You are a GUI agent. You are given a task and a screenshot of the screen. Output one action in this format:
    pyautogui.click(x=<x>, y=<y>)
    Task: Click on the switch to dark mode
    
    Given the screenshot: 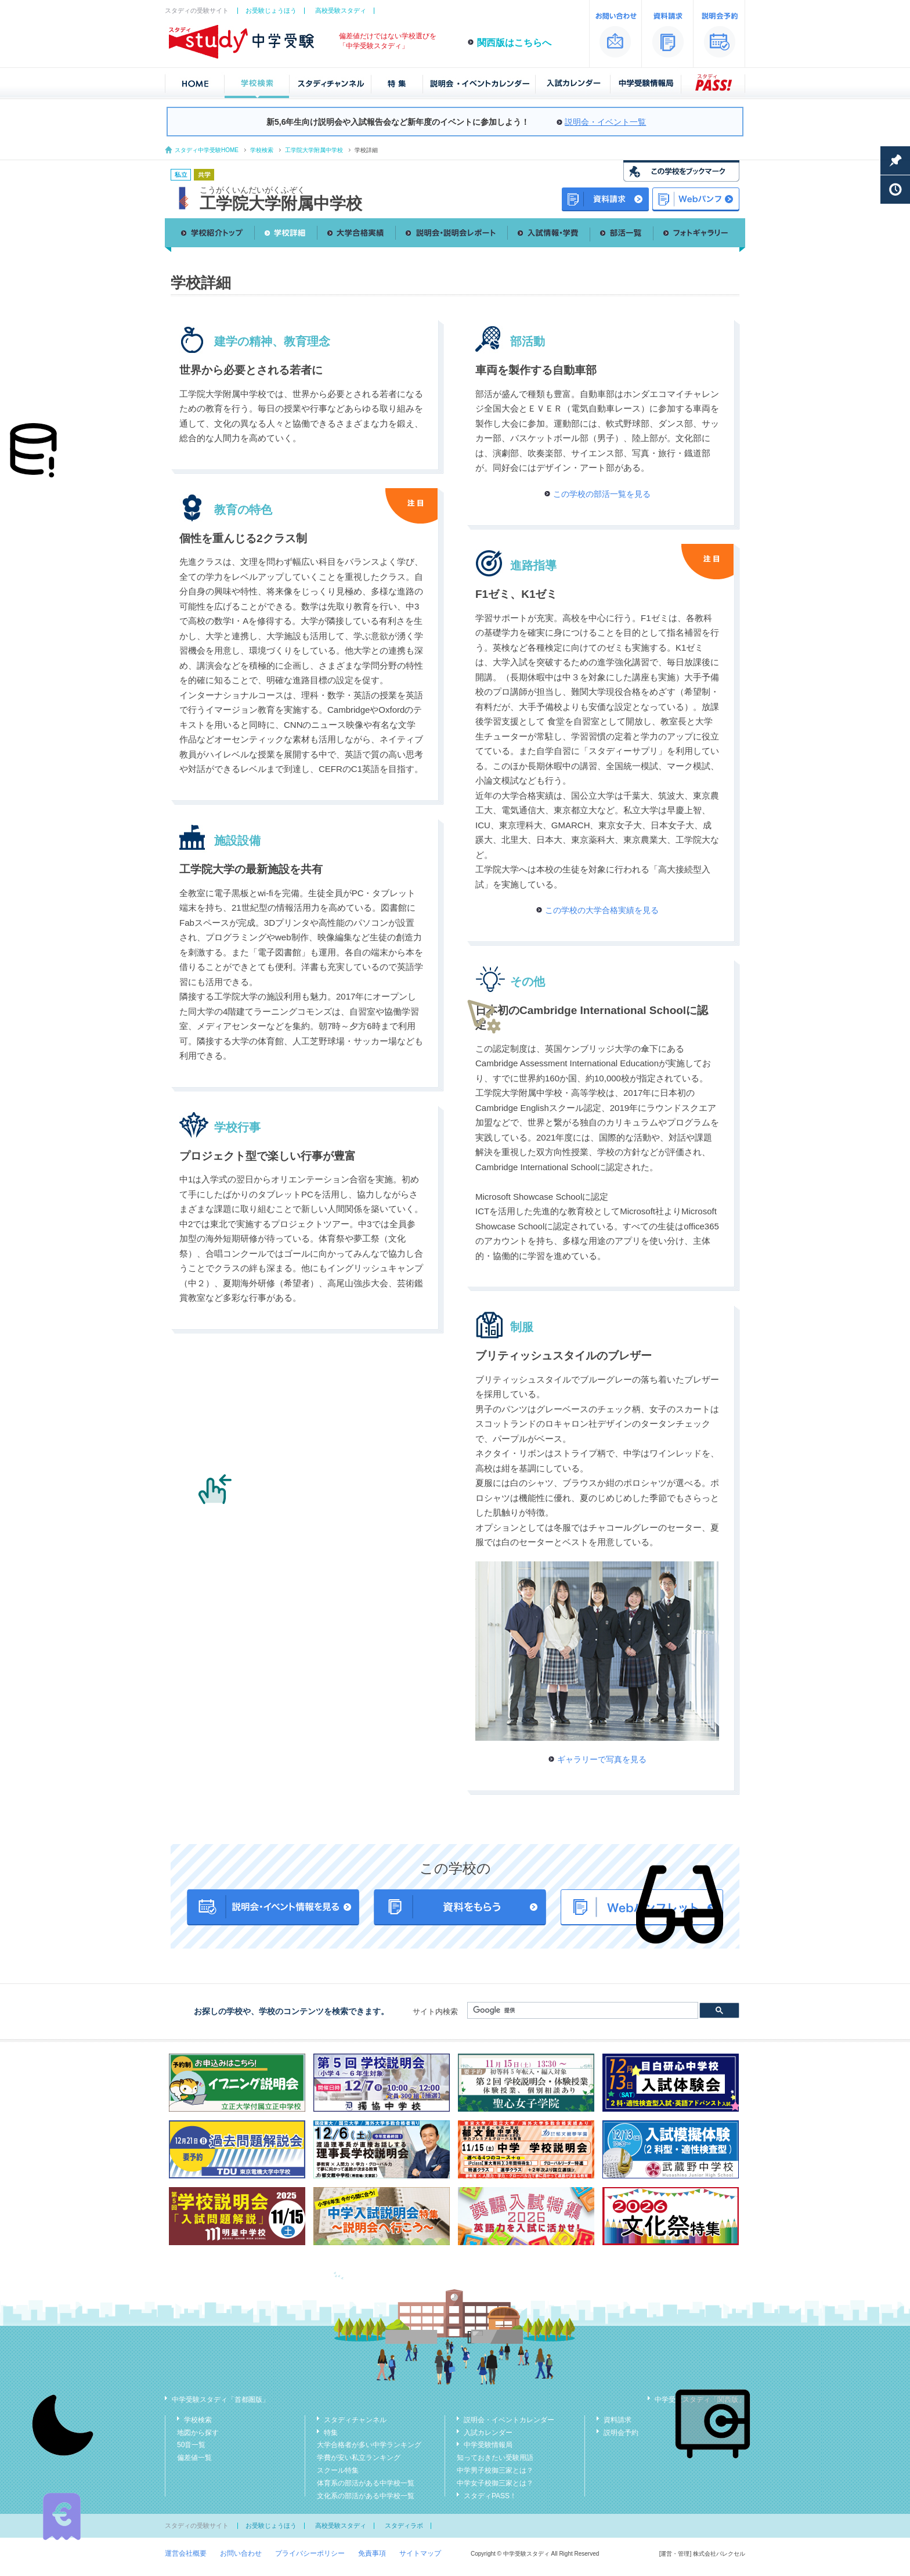 What is the action you would take?
    pyautogui.click(x=63, y=2425)
    